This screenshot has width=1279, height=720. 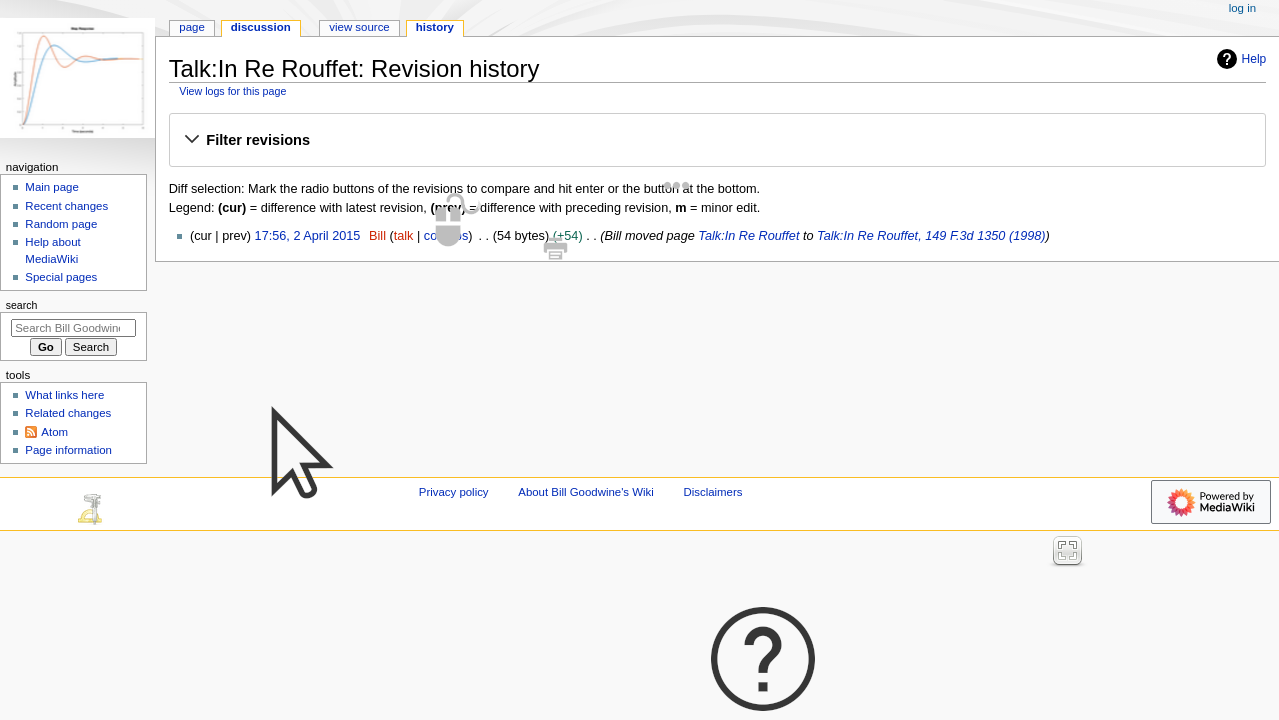 I want to click on access help or support documentation, so click(x=763, y=659).